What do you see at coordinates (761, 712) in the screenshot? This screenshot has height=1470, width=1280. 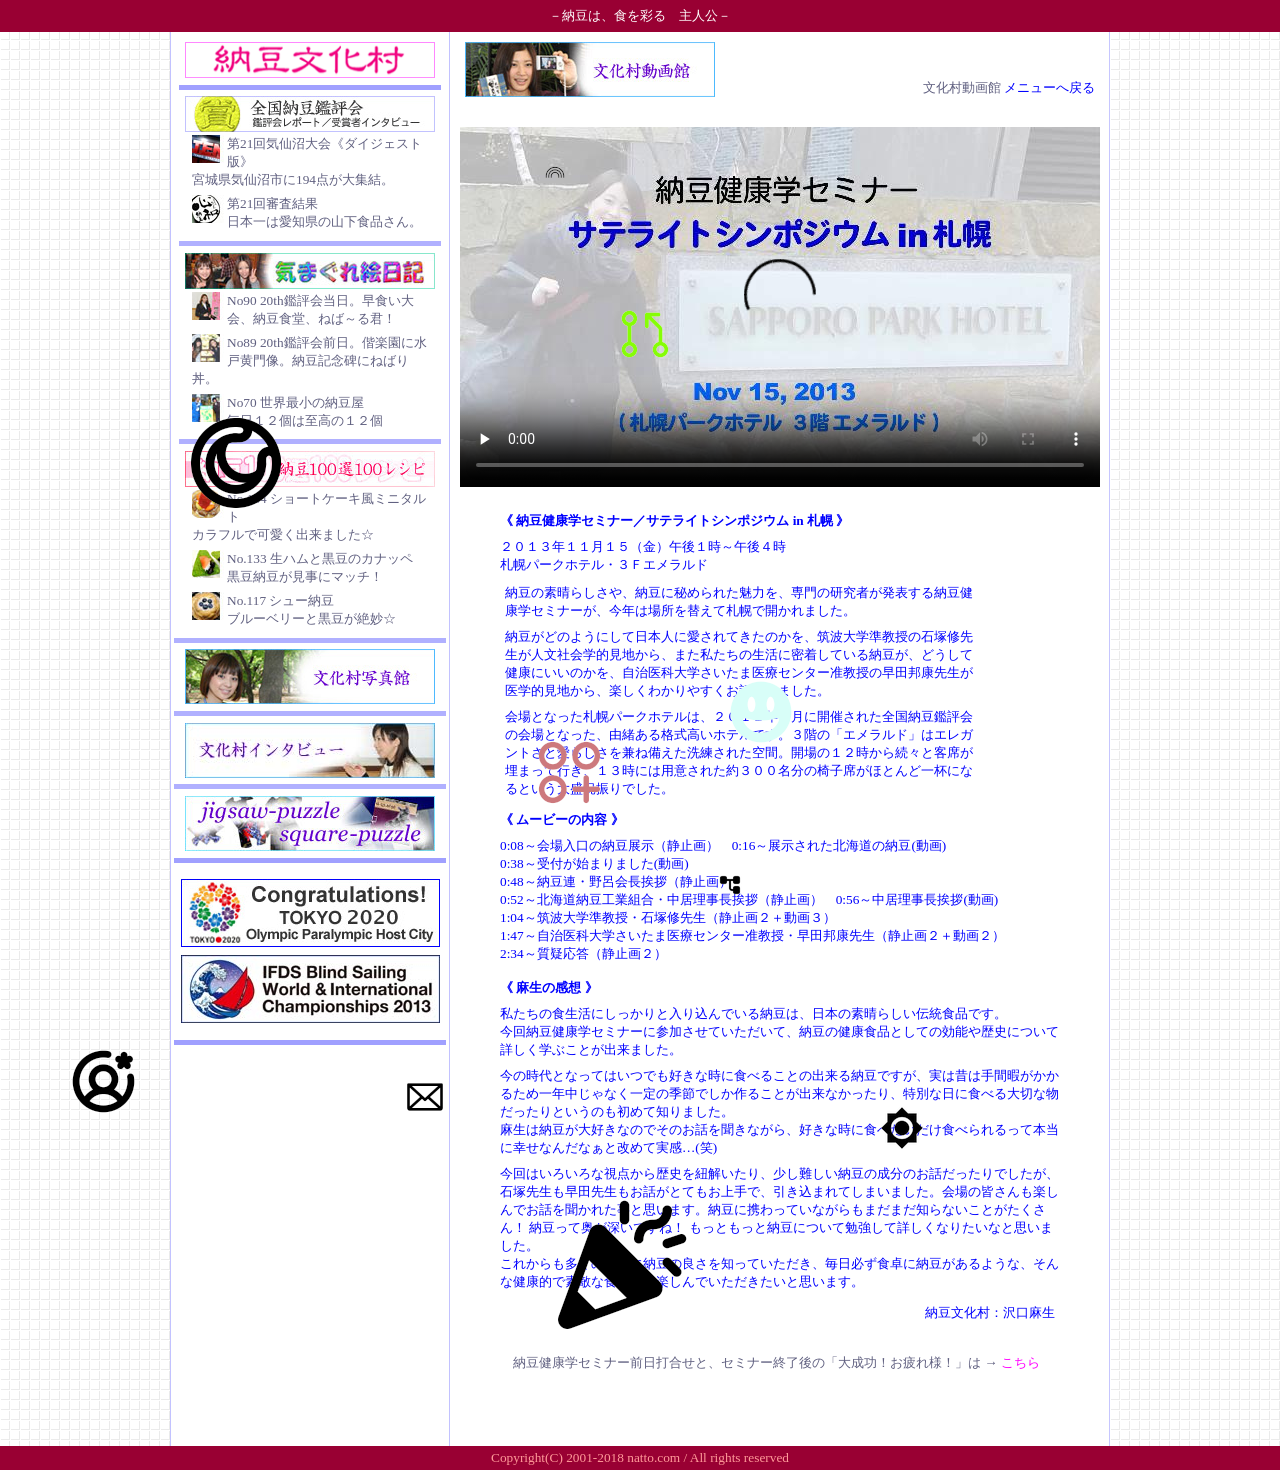 I see `add an emoji or reaction to a message` at bounding box center [761, 712].